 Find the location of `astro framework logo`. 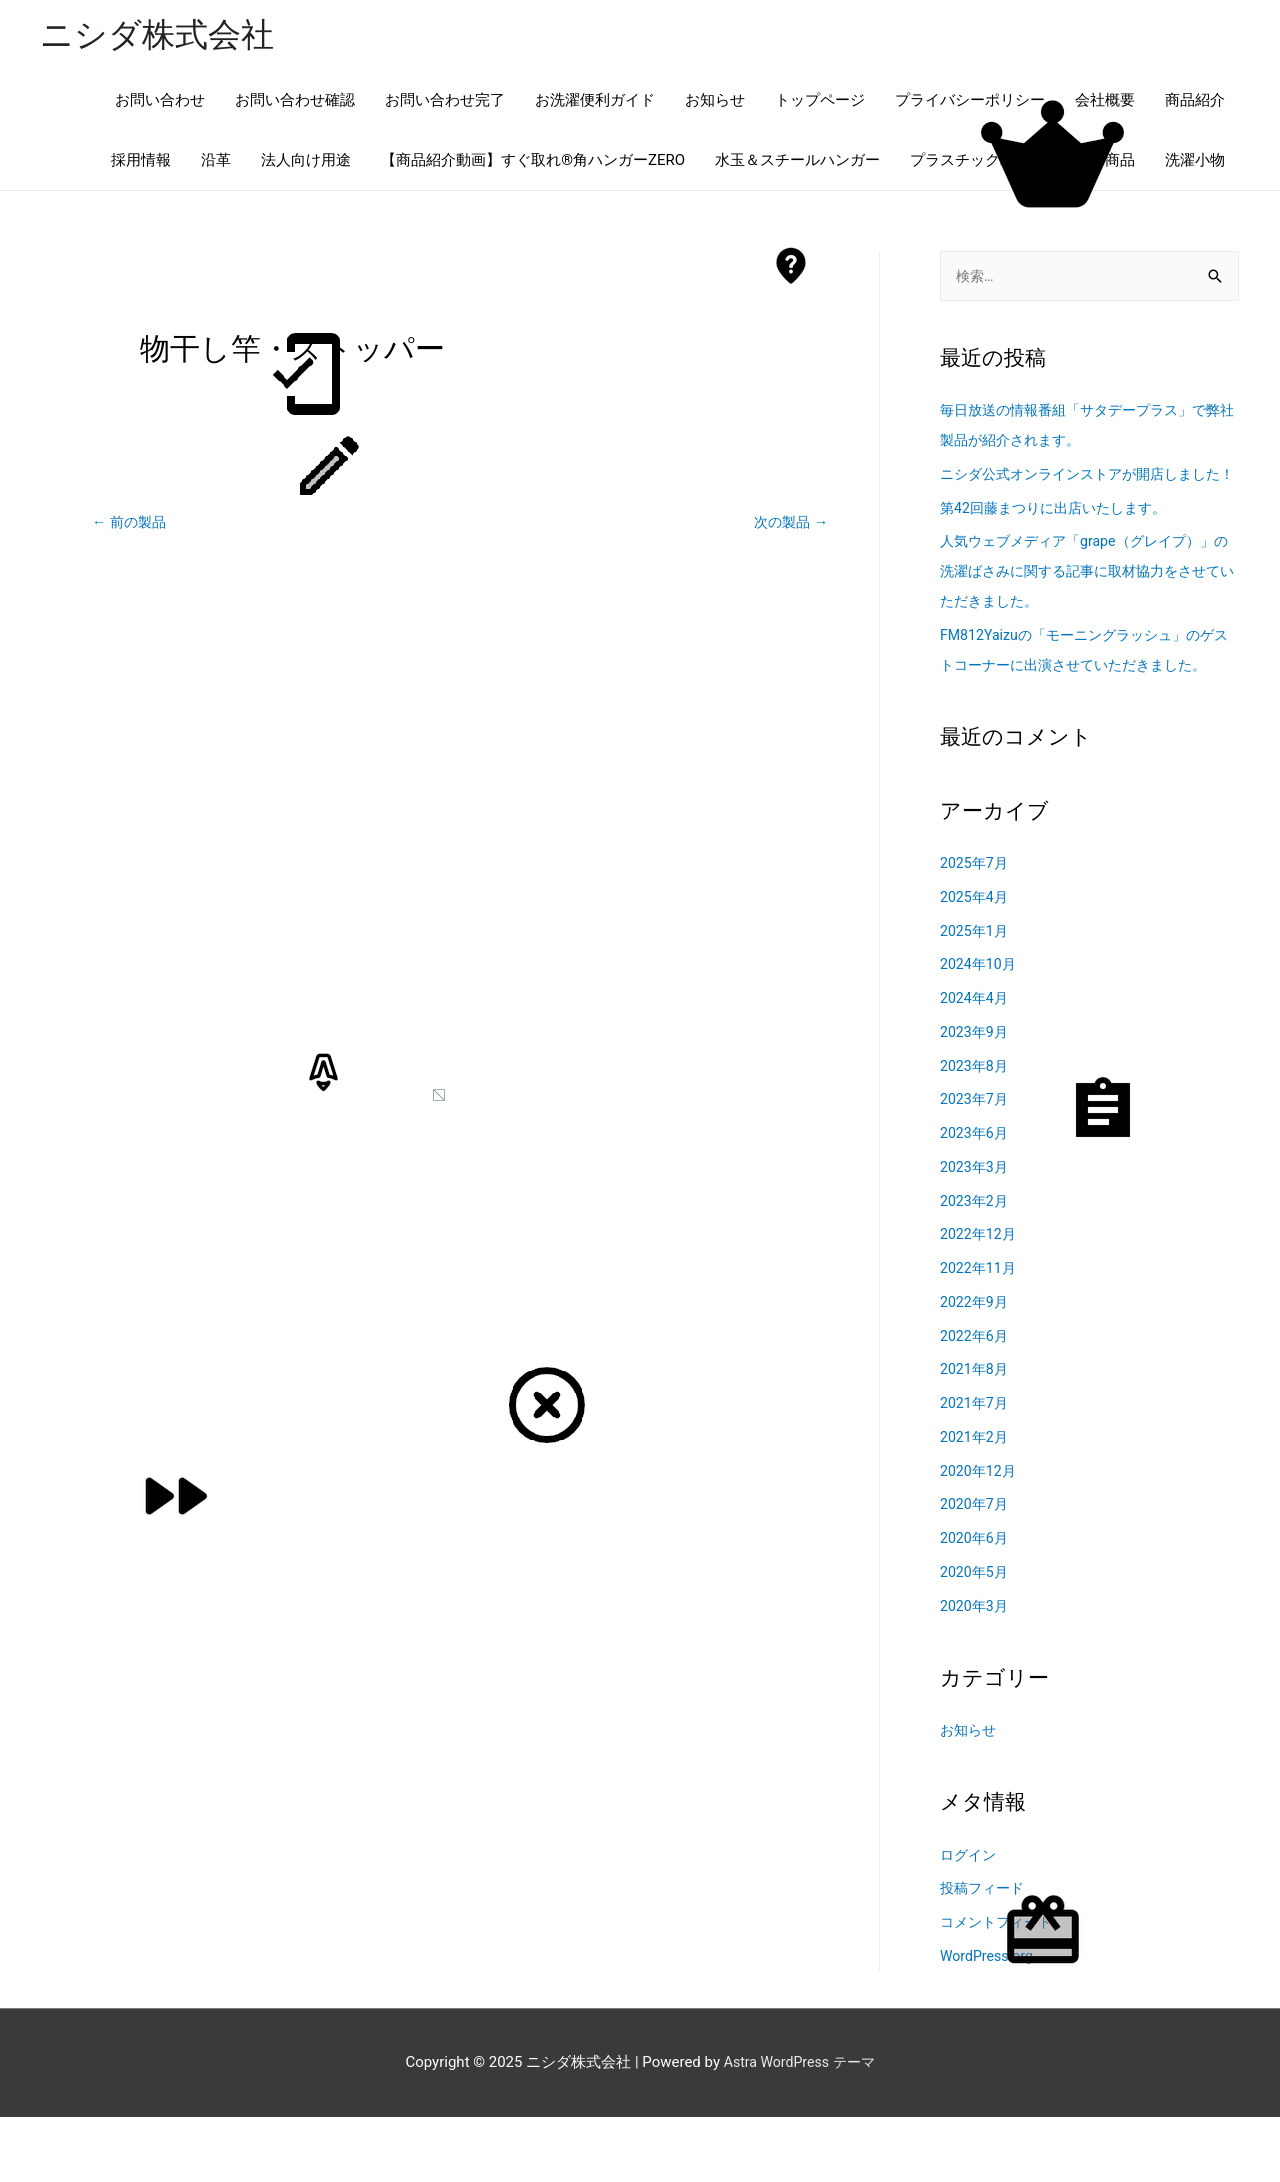

astro framework logo is located at coordinates (323, 1071).